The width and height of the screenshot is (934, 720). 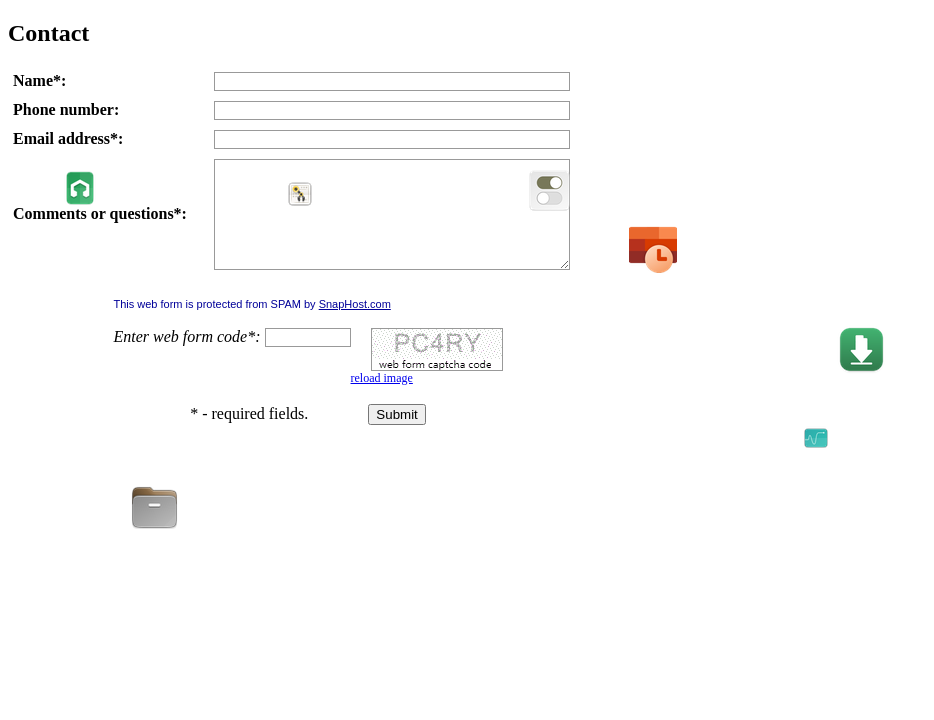 I want to click on open the file manager application, so click(x=154, y=507).